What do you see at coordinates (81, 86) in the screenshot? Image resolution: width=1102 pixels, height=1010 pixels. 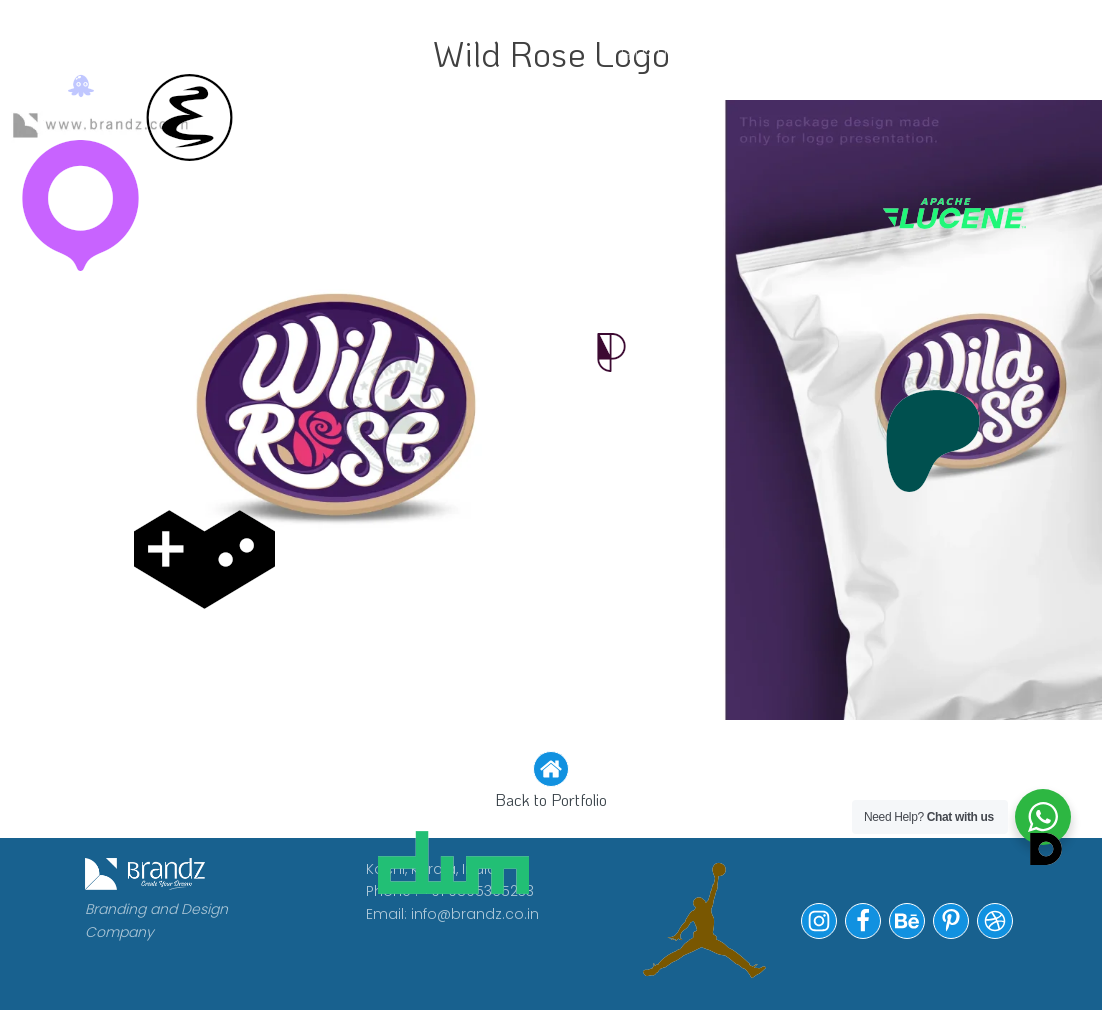 I see `chainguard company logo` at bounding box center [81, 86].